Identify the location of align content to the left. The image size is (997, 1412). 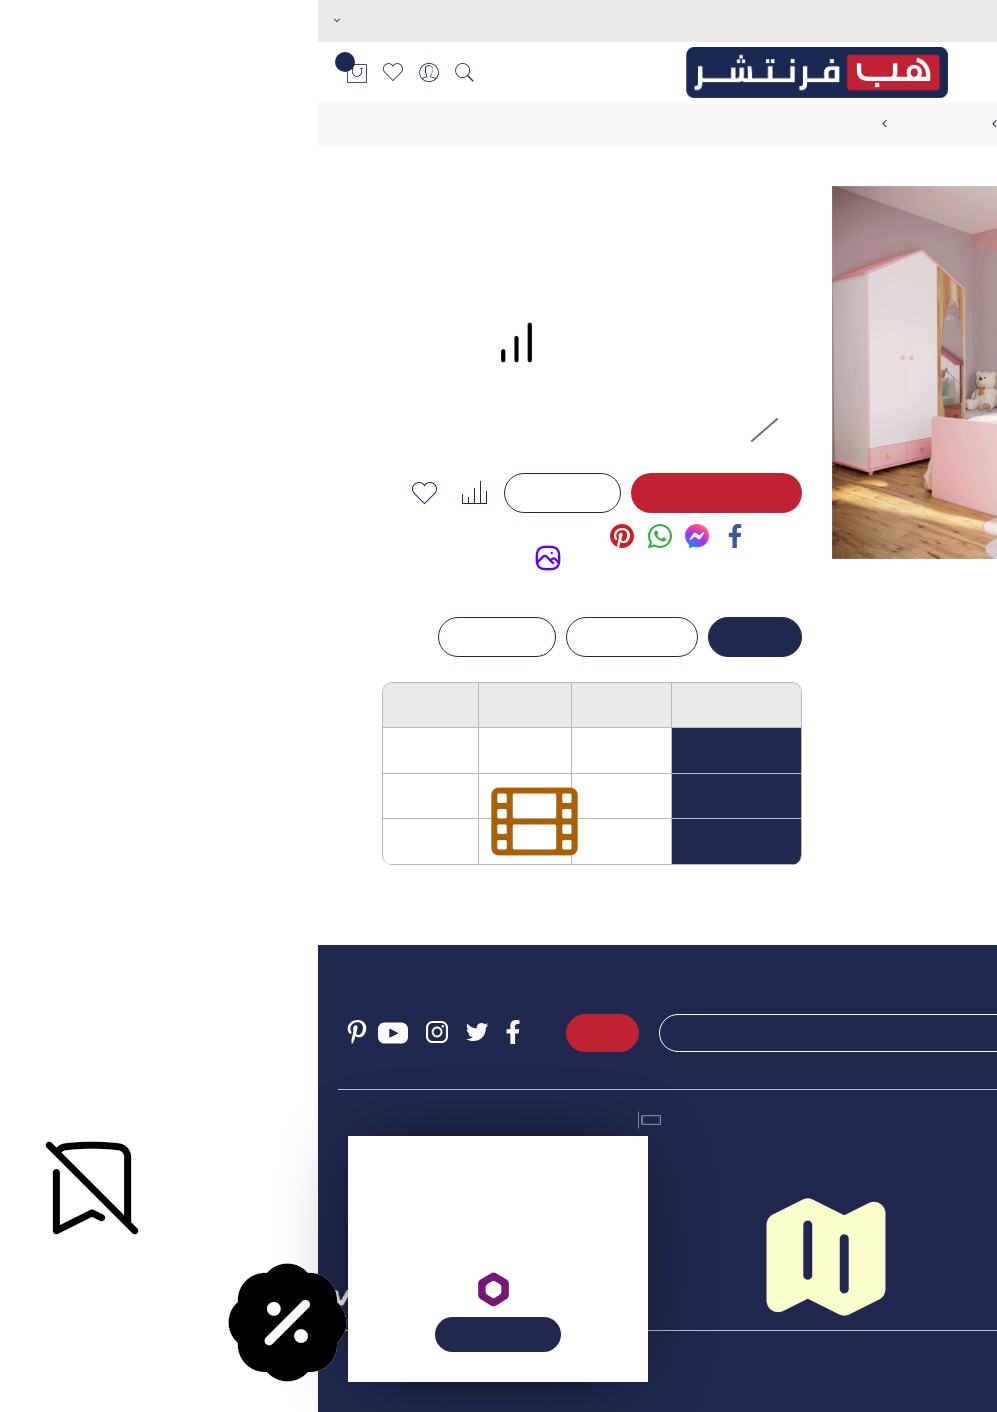
(649, 1120).